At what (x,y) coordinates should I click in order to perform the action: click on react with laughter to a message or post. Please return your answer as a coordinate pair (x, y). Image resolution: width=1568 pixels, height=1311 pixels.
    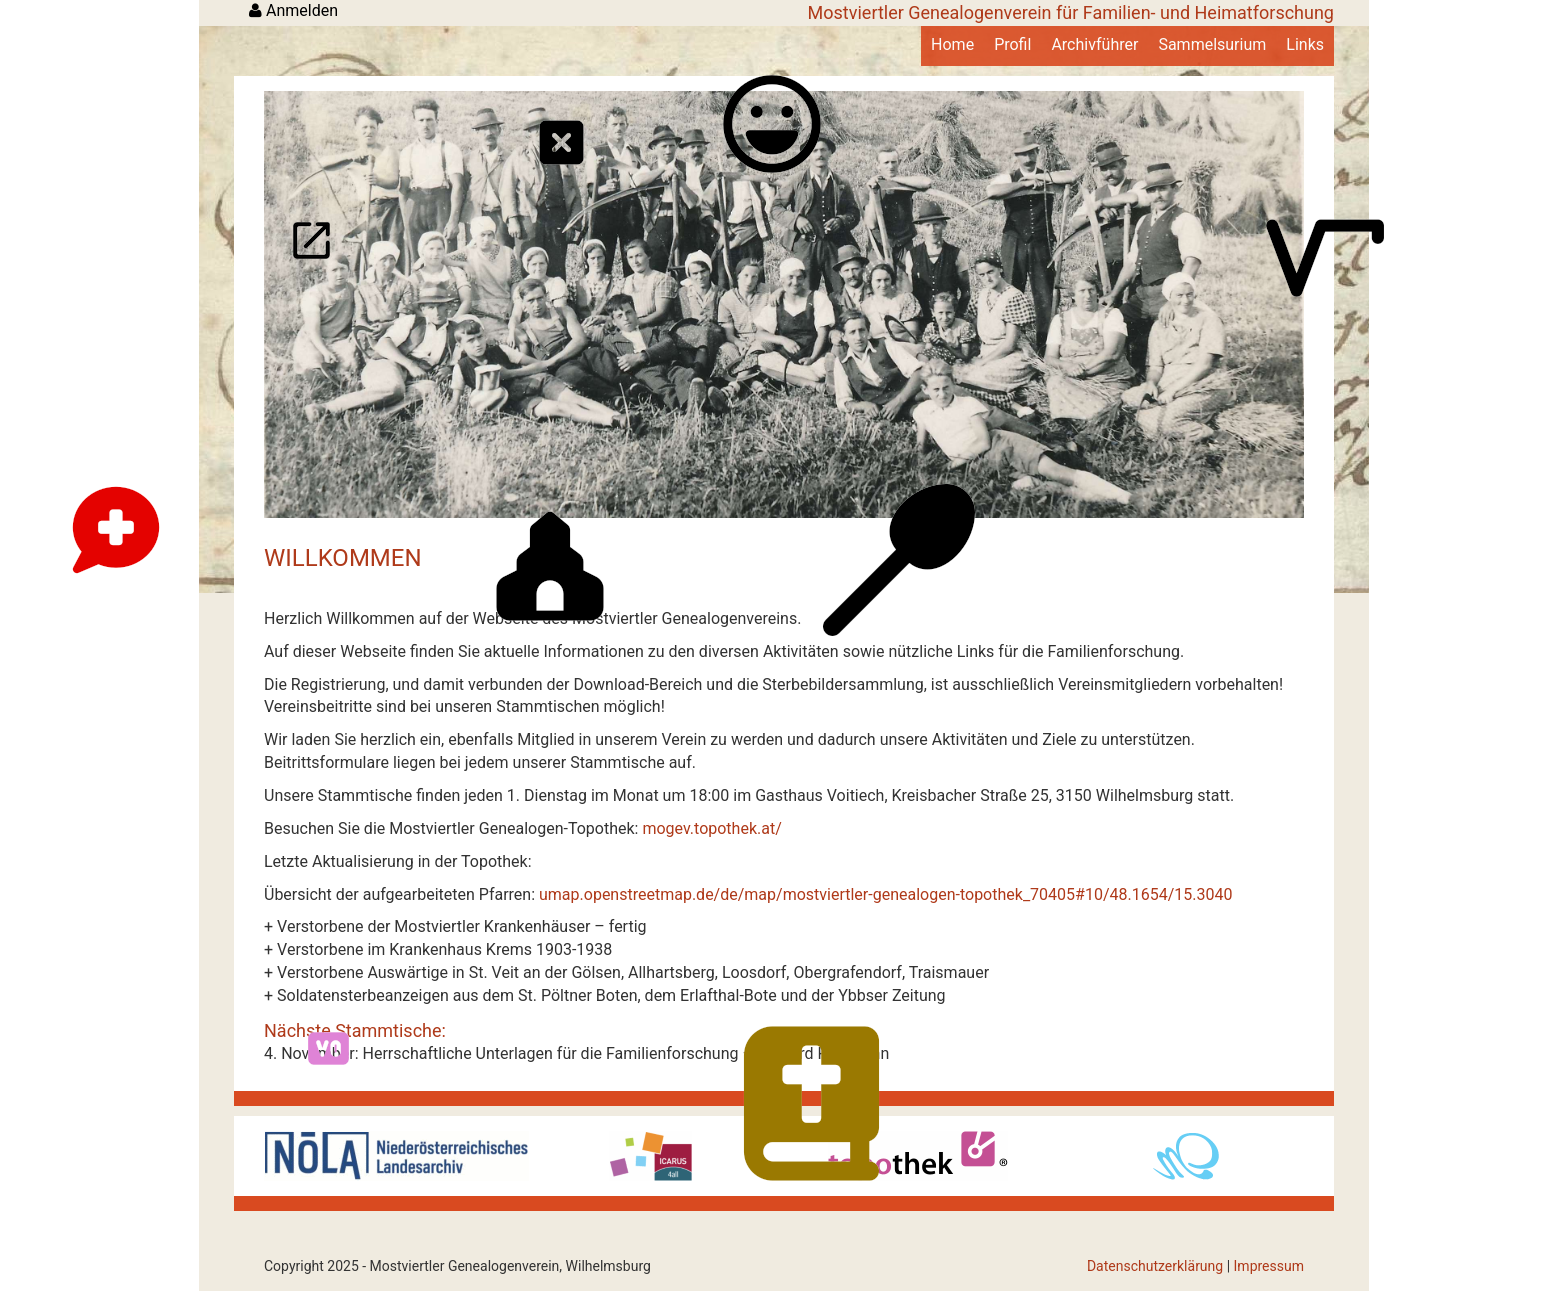
    Looking at the image, I should click on (772, 124).